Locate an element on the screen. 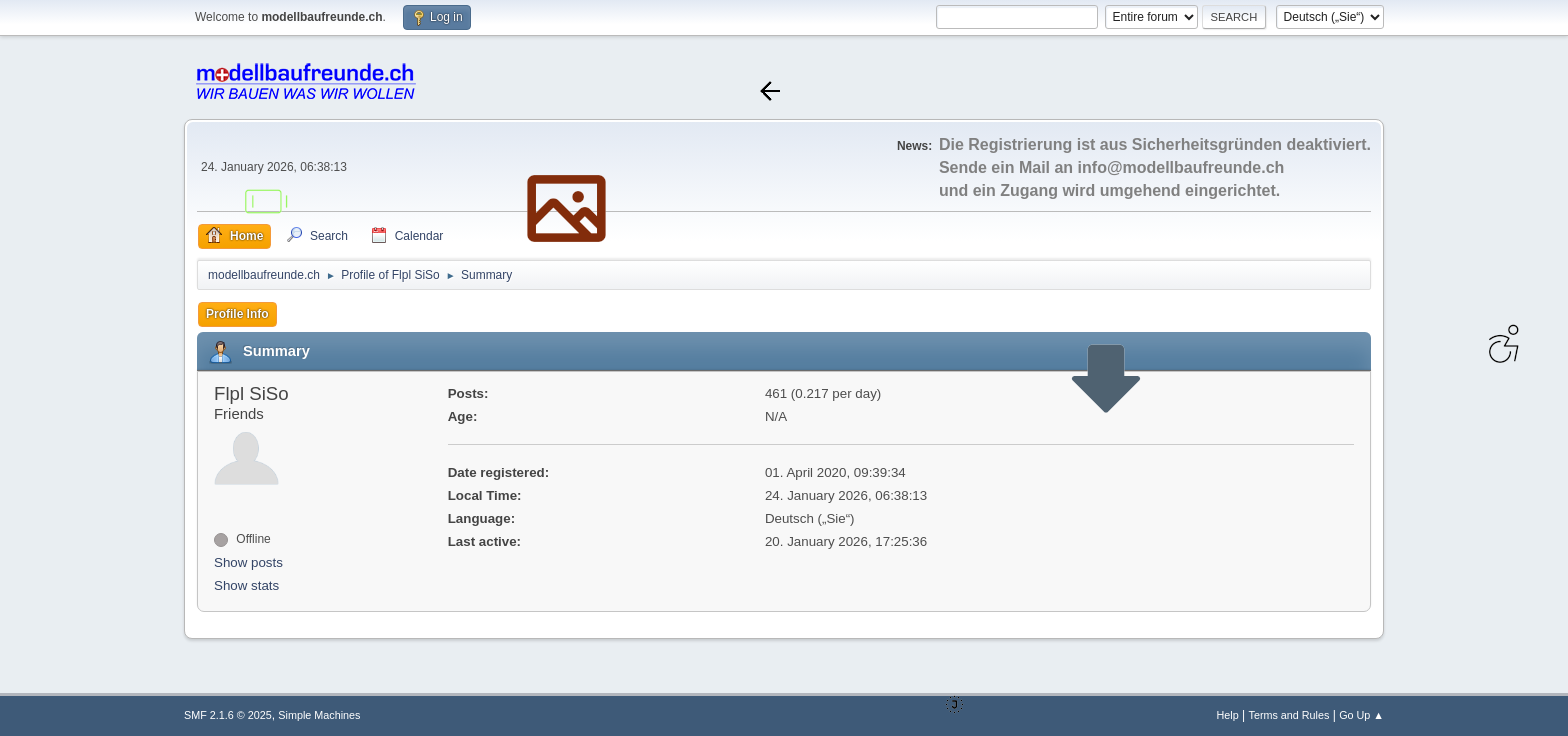 This screenshot has height=736, width=1568. go back to the previous screen is located at coordinates (770, 91).